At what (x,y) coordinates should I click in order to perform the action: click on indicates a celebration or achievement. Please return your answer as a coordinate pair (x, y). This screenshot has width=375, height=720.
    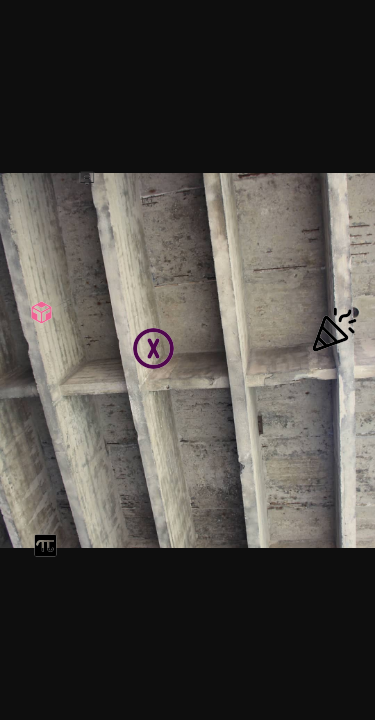
    Looking at the image, I should click on (332, 332).